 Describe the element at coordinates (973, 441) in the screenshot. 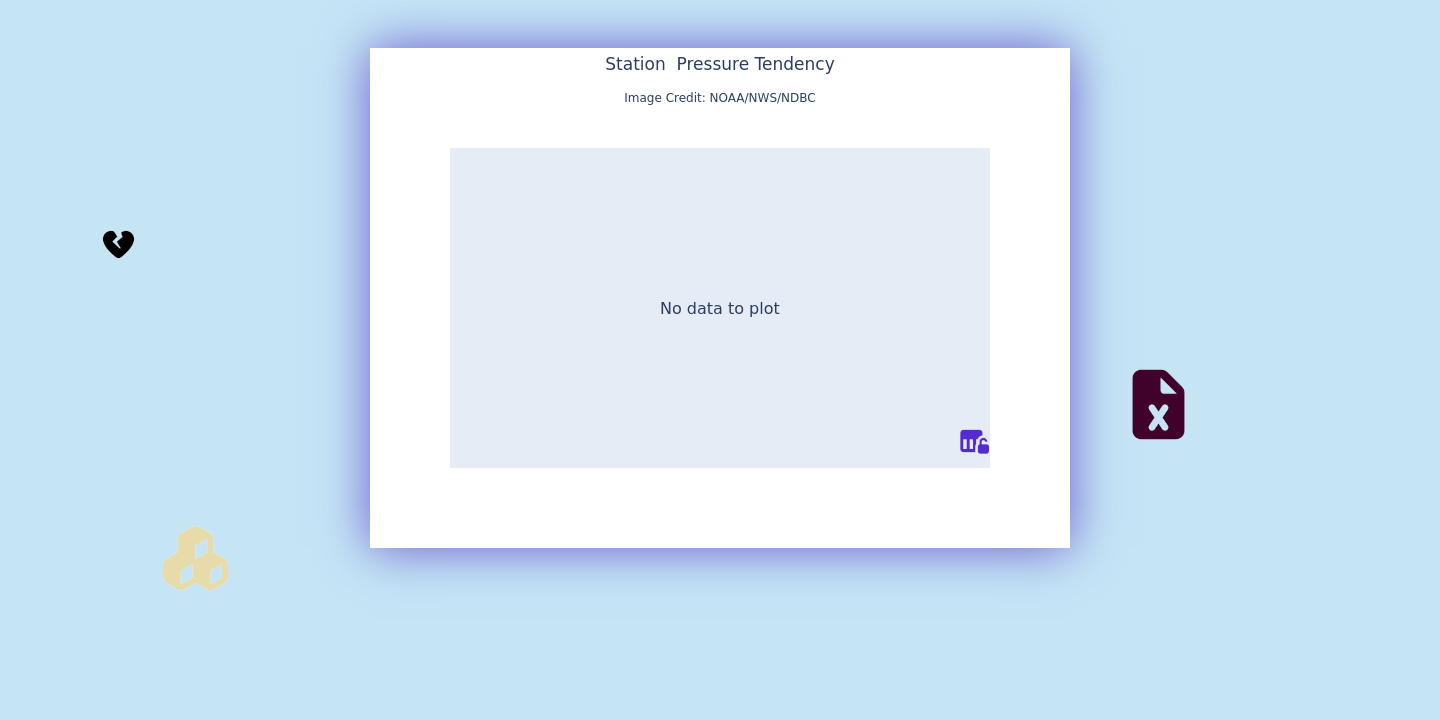

I see `unlock a row in a table or spreadsheet` at that location.